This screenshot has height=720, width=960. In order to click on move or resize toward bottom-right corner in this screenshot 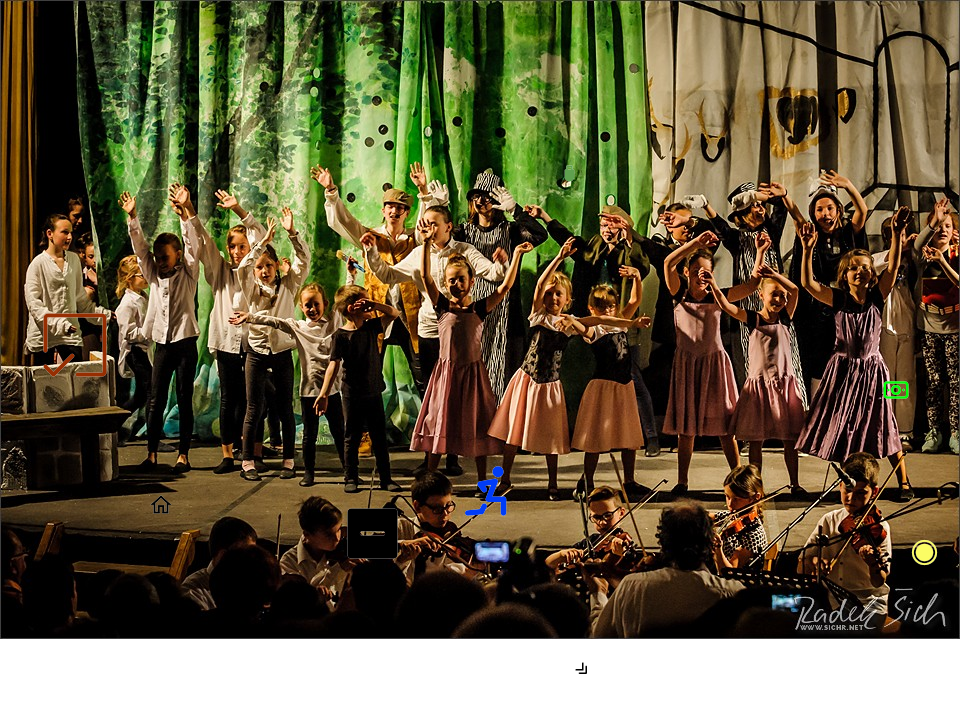, I will do `click(582, 669)`.